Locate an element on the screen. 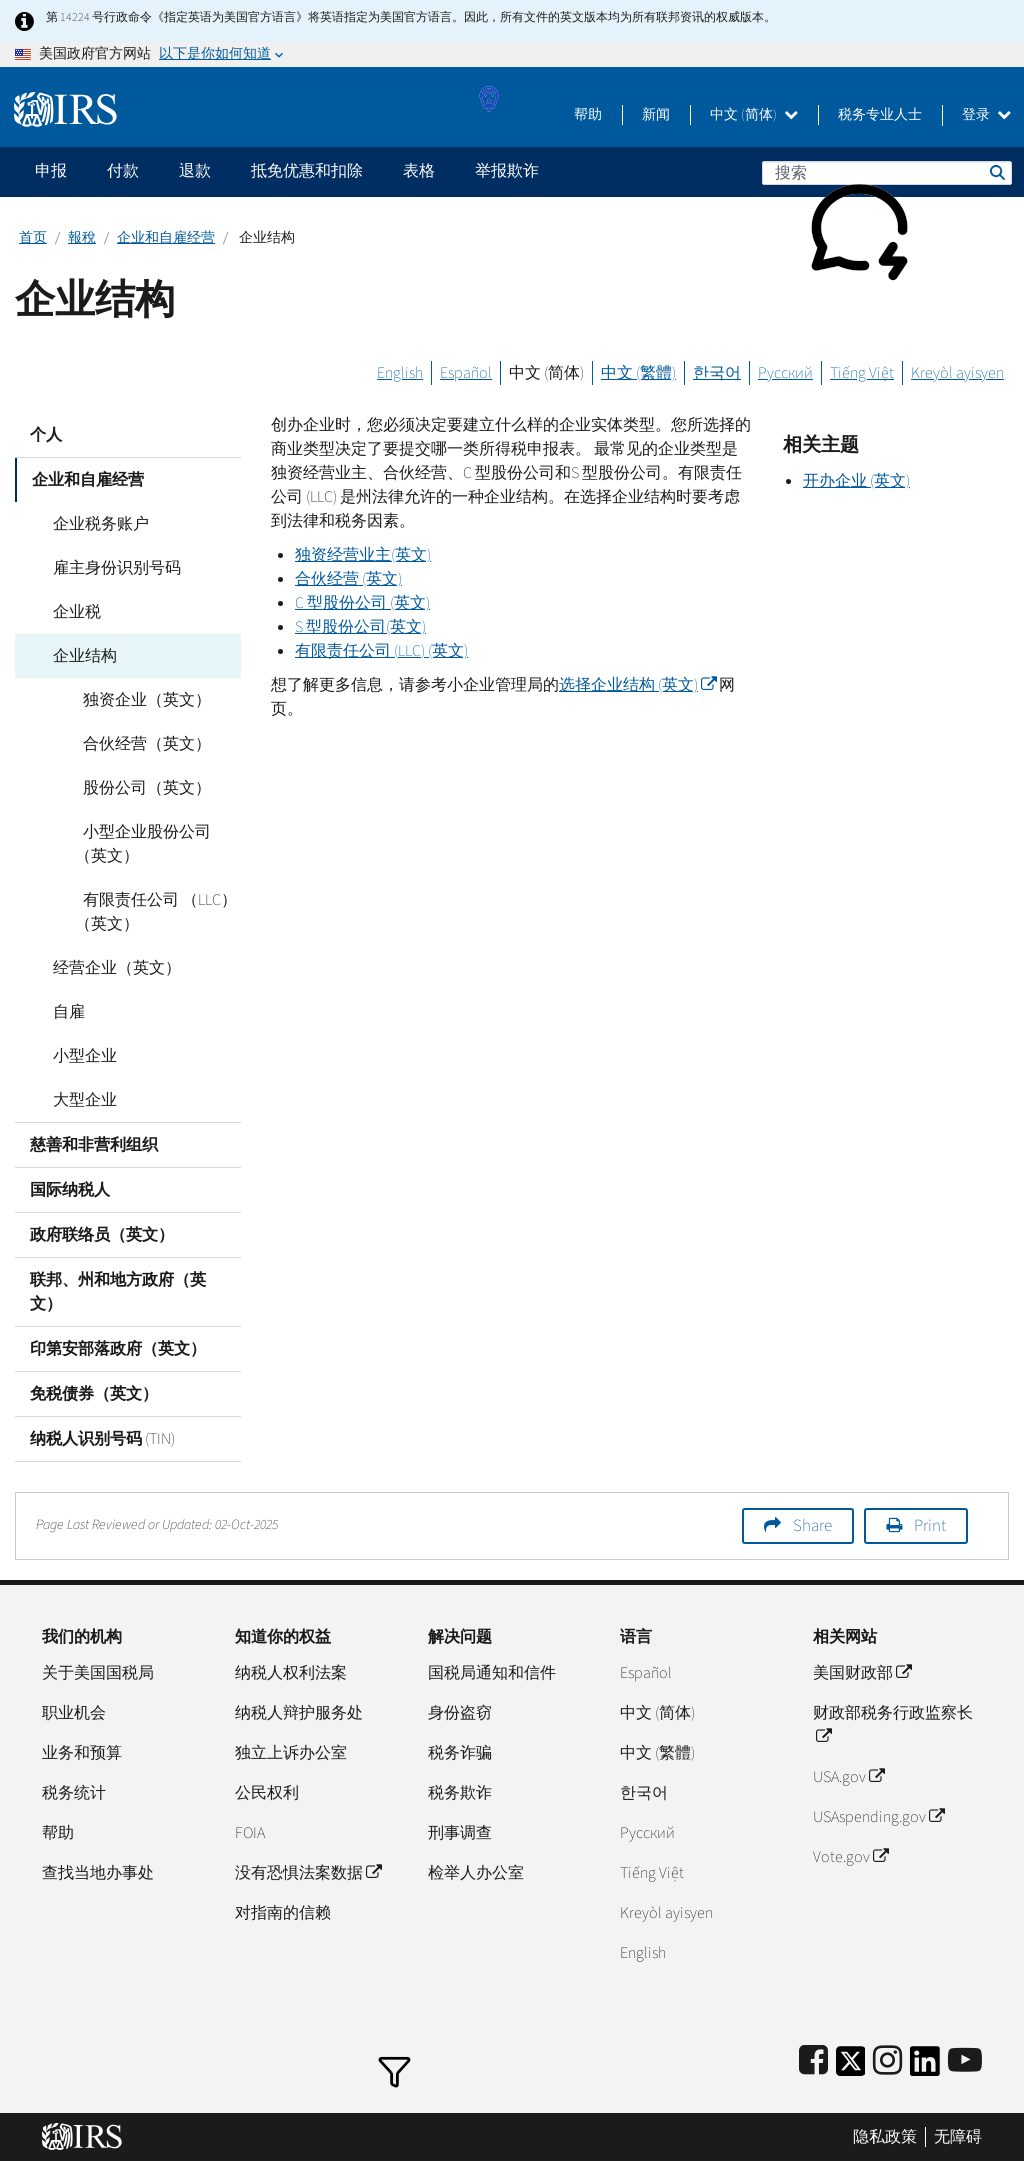  send a quick or instant message is located at coordinates (859, 227).